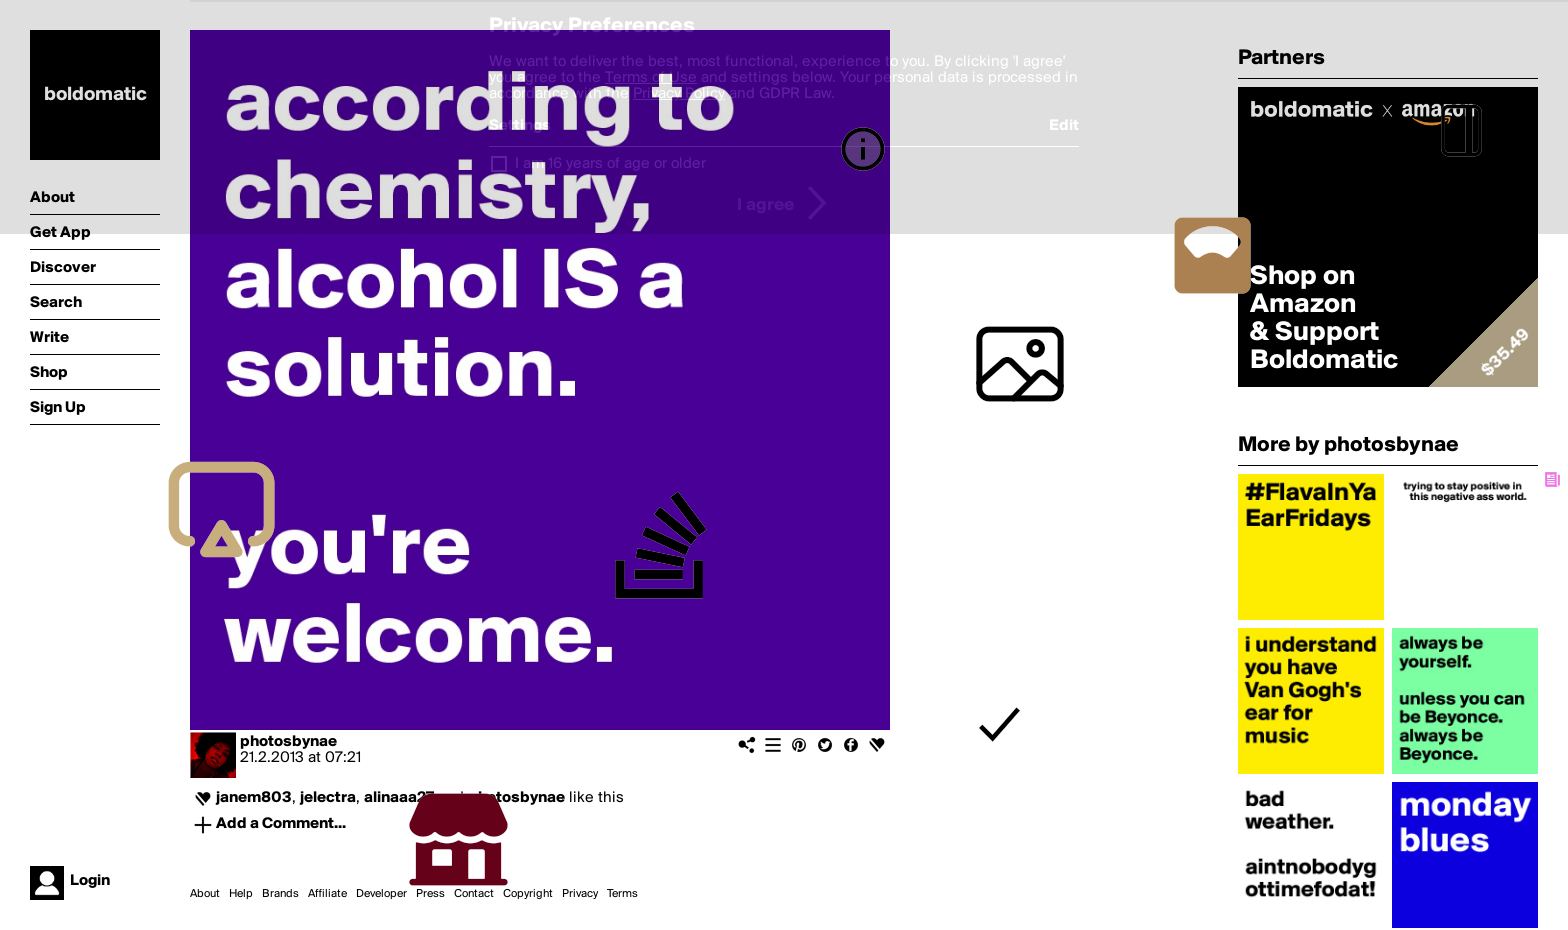  I want to click on view news or articles, so click(1552, 479).